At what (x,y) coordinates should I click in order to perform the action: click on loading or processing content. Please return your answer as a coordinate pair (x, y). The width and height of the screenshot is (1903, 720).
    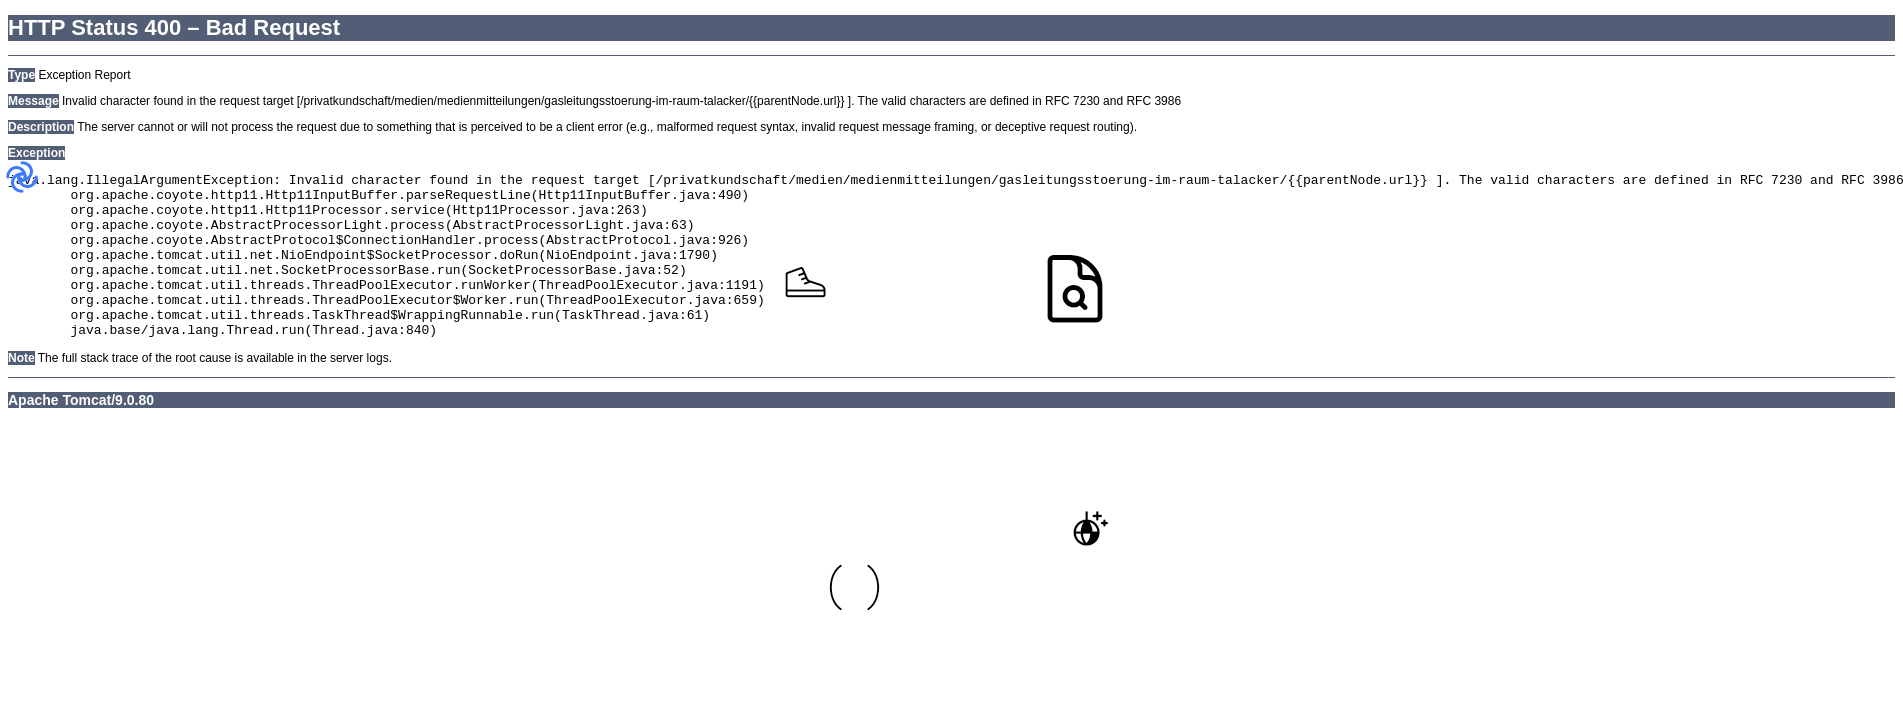
    Looking at the image, I should click on (22, 177).